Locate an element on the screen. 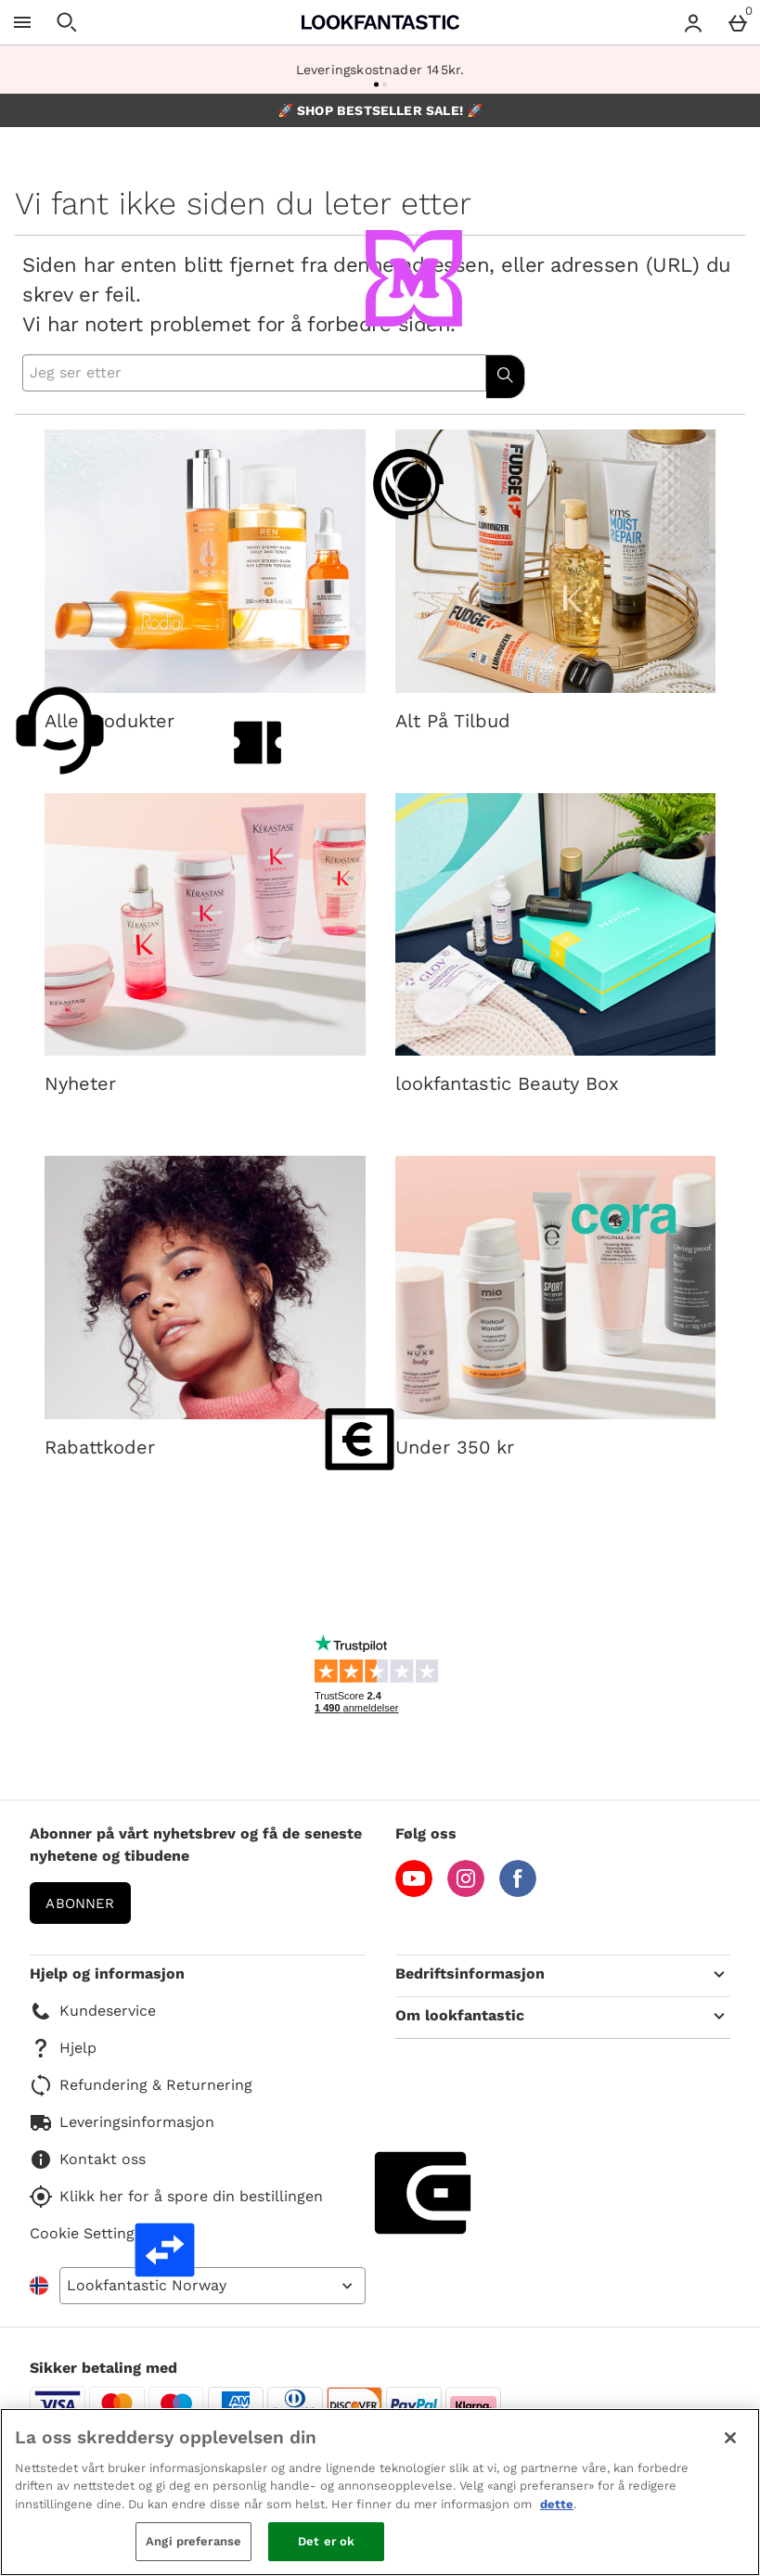 The height and width of the screenshot is (2576, 760). visit freelancermap website or platform is located at coordinates (408, 484).